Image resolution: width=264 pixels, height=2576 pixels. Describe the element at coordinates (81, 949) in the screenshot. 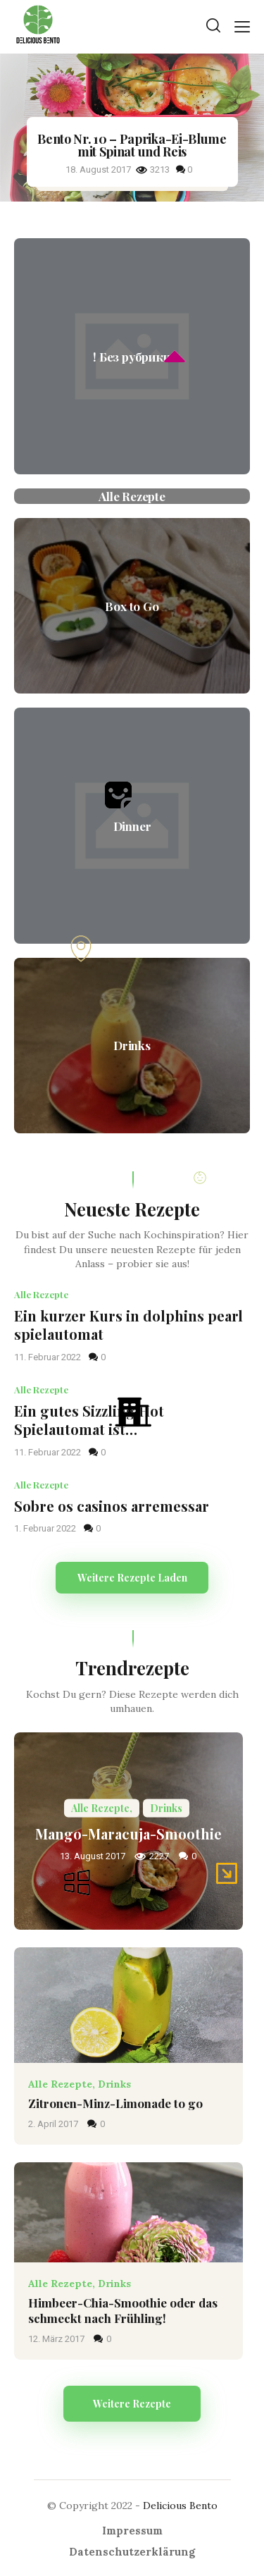

I see `view or set a location on the map` at that location.